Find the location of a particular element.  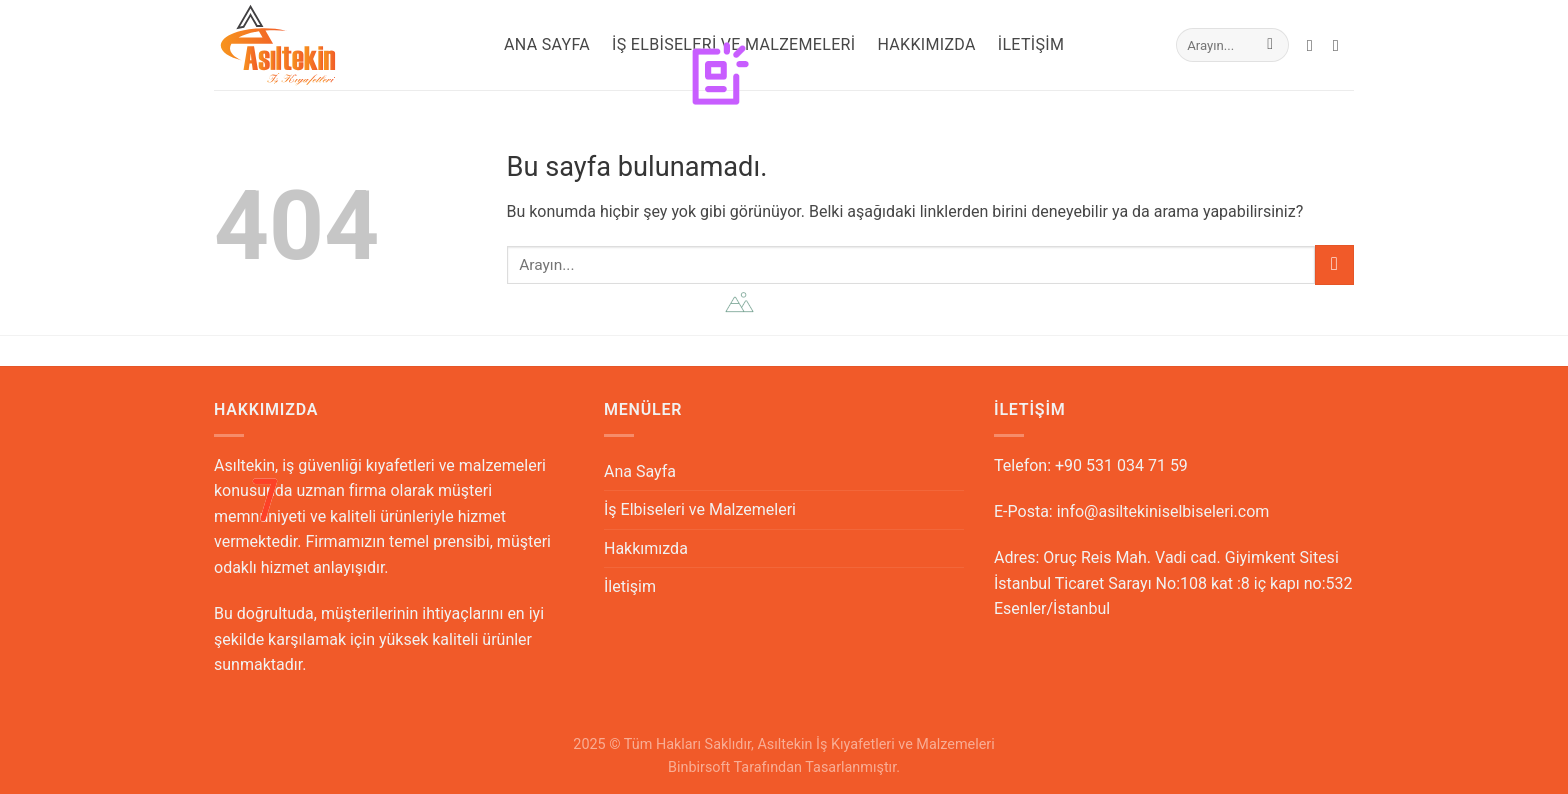

indicates the number seven in a list or ranking is located at coordinates (265, 500).